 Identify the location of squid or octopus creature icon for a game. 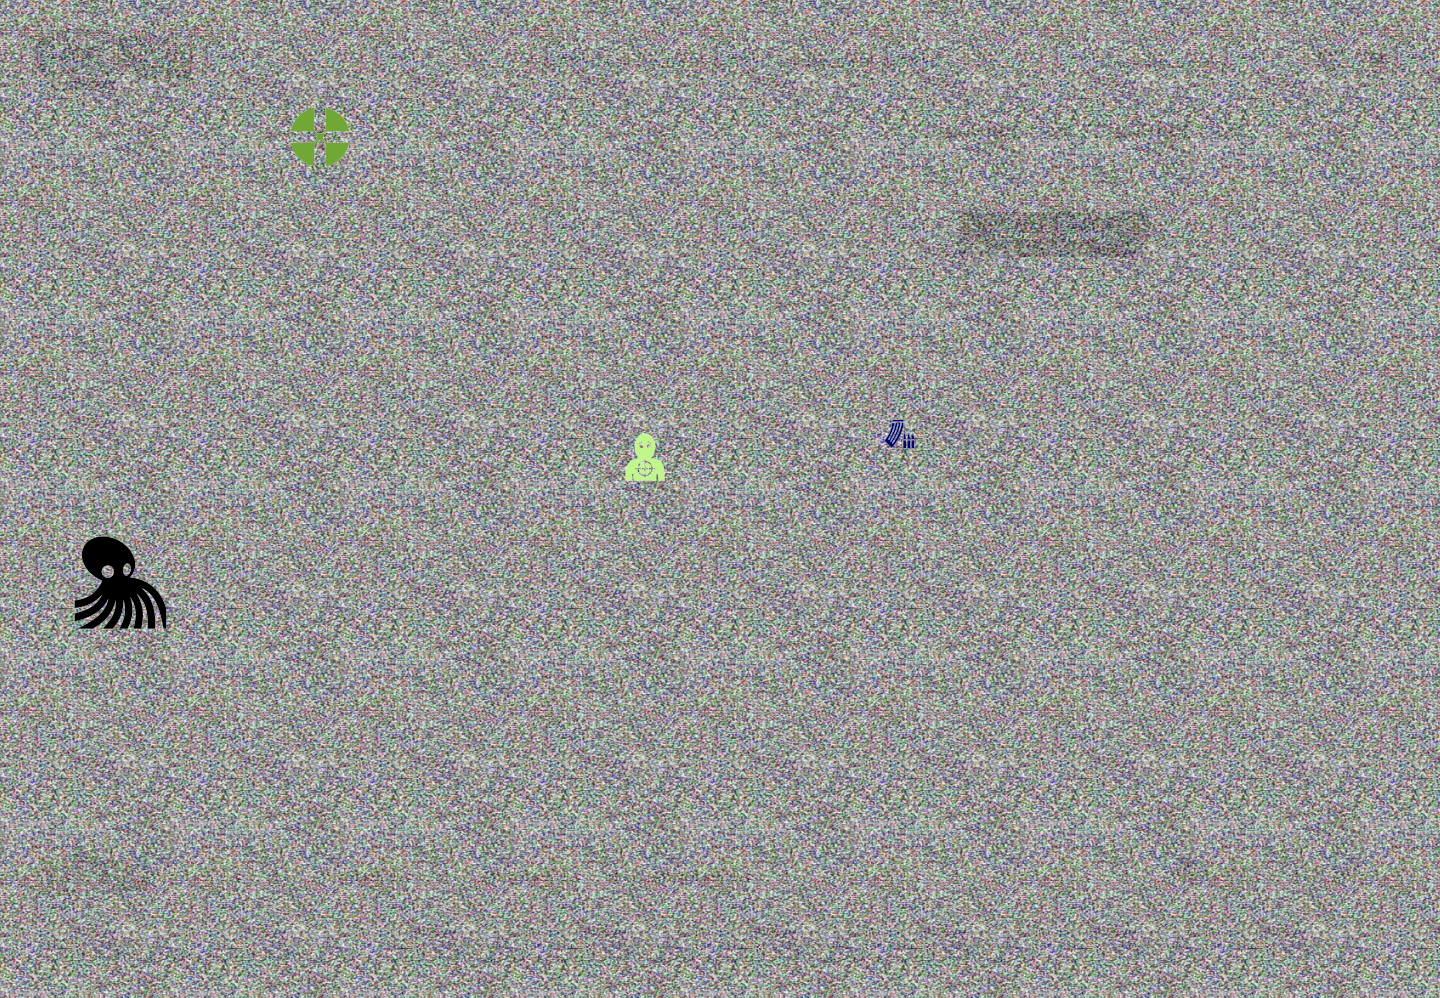
(120, 582).